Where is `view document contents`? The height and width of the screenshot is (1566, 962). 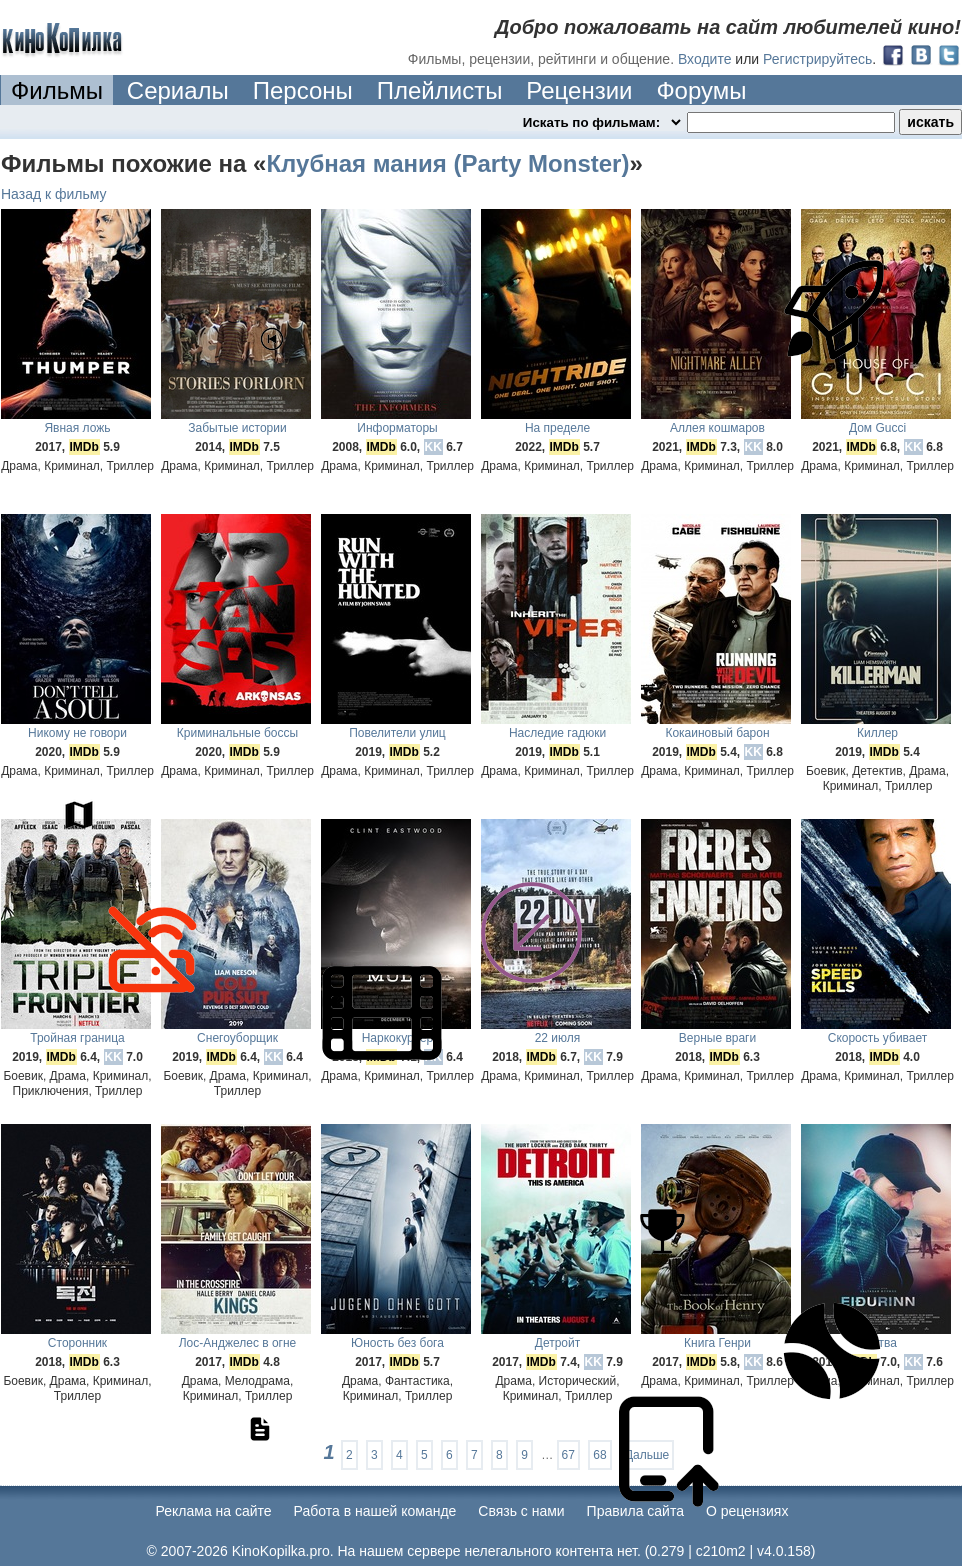
view document contents is located at coordinates (260, 1429).